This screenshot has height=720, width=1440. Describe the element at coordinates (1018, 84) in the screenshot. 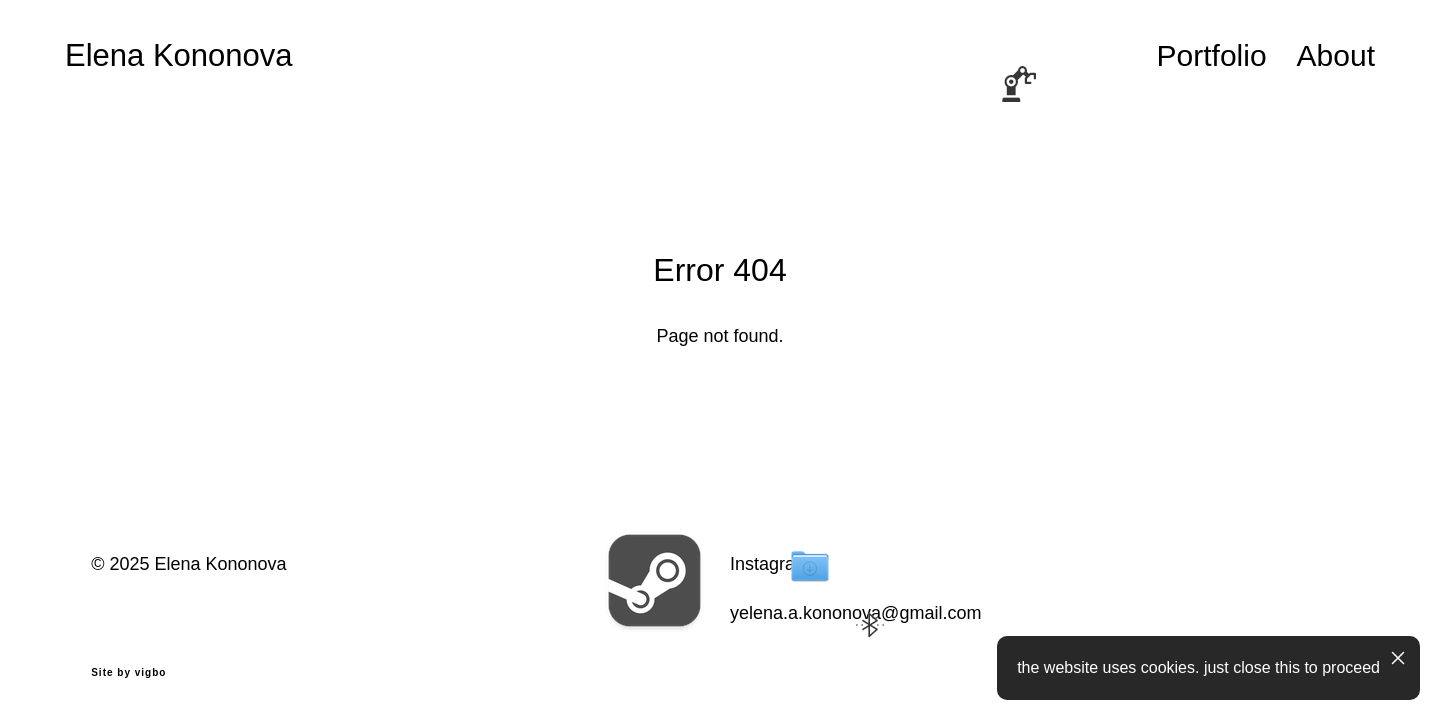

I see `open builder or automation tools` at that location.